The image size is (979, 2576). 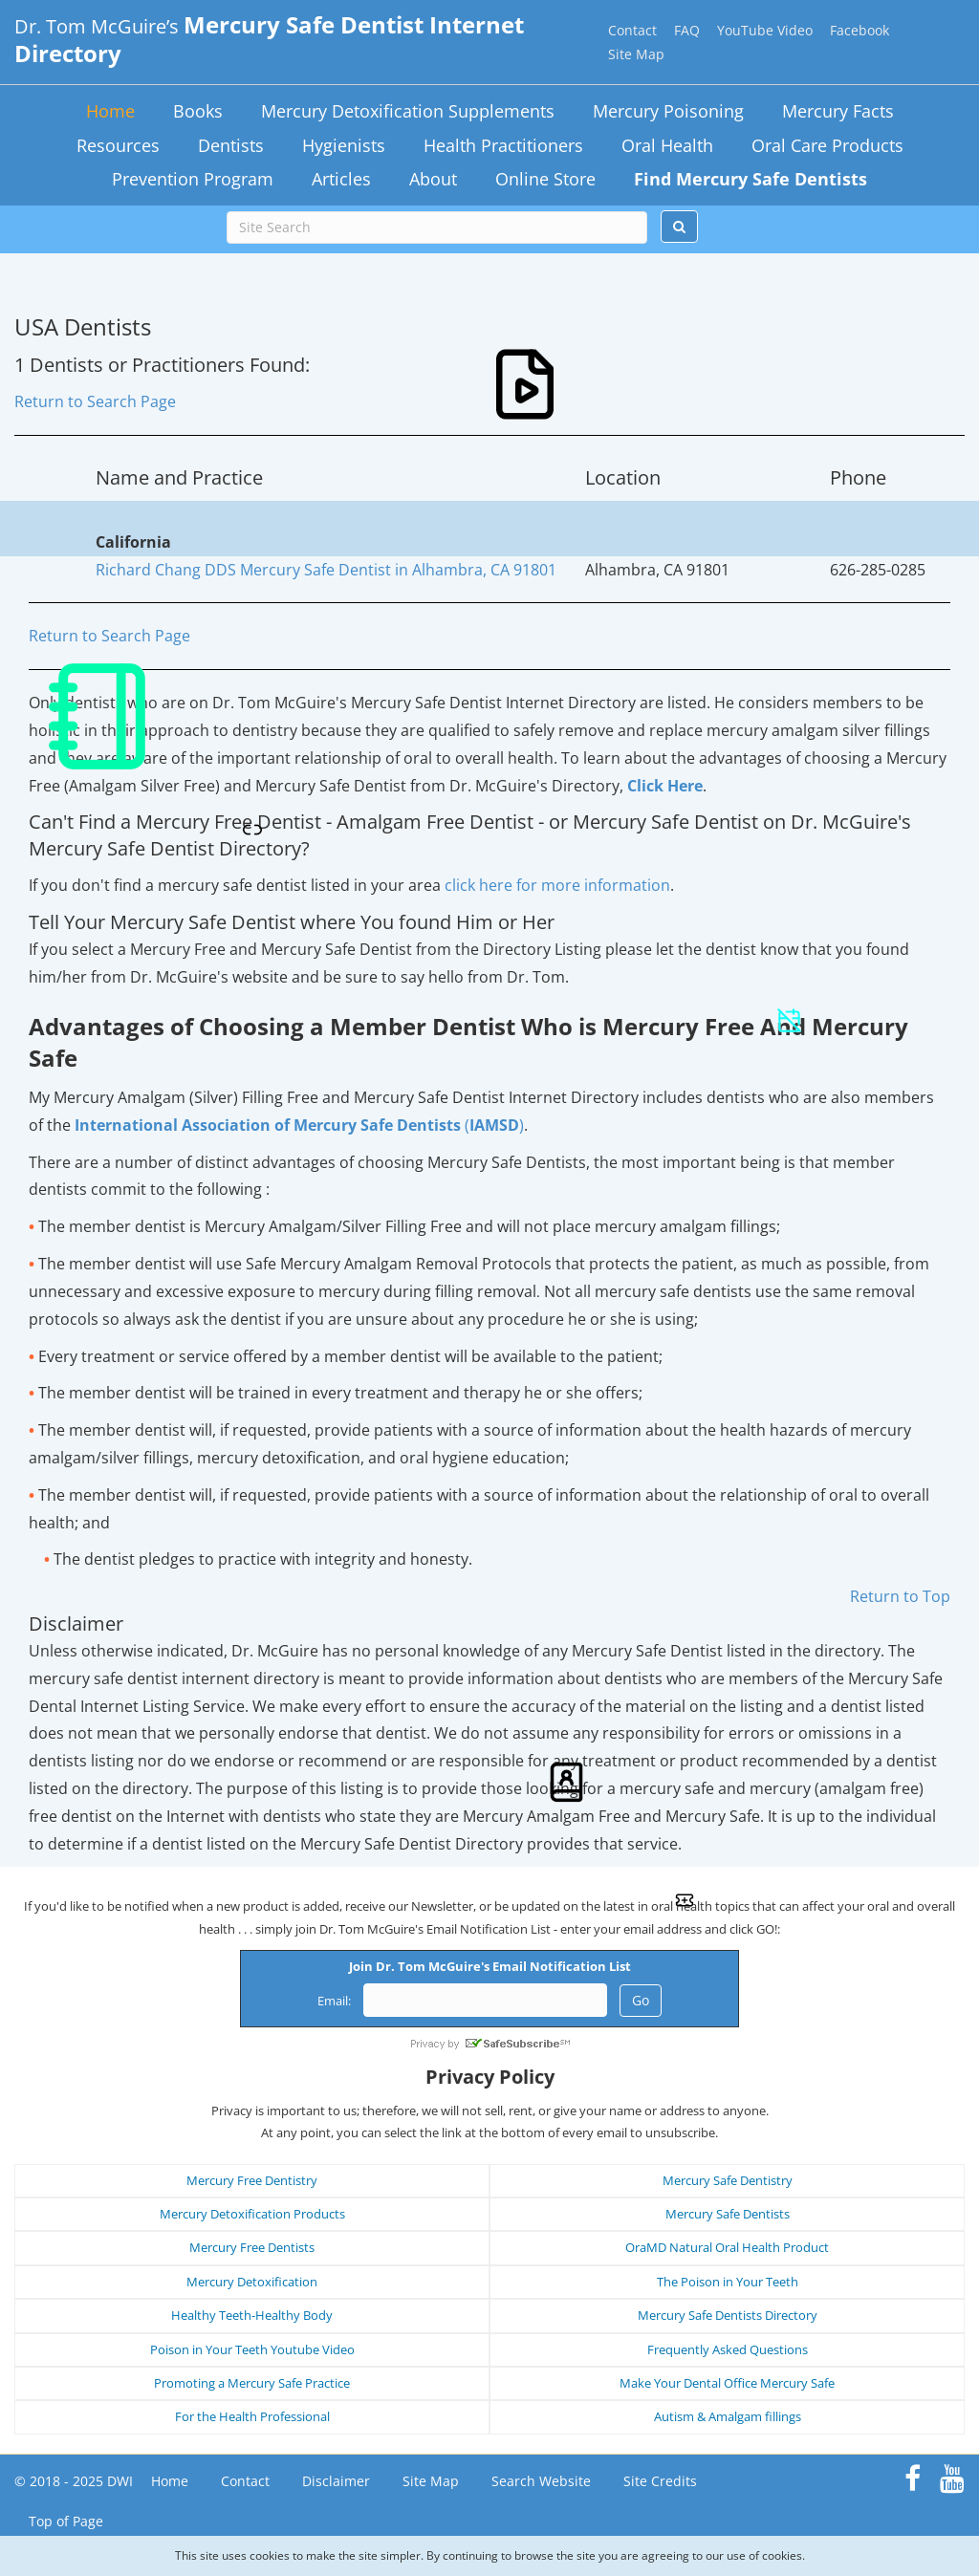 I want to click on disable calendar or scheduling feature, so click(x=789, y=1020).